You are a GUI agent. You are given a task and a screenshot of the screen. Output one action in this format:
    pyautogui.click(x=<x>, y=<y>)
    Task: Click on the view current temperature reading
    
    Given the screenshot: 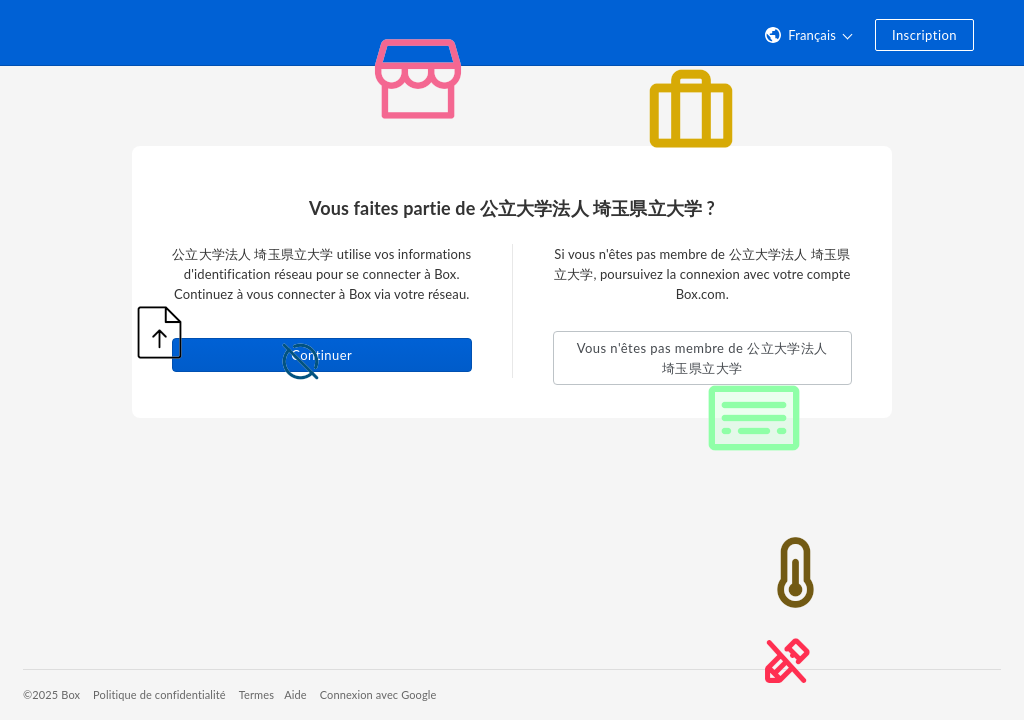 What is the action you would take?
    pyautogui.click(x=795, y=572)
    